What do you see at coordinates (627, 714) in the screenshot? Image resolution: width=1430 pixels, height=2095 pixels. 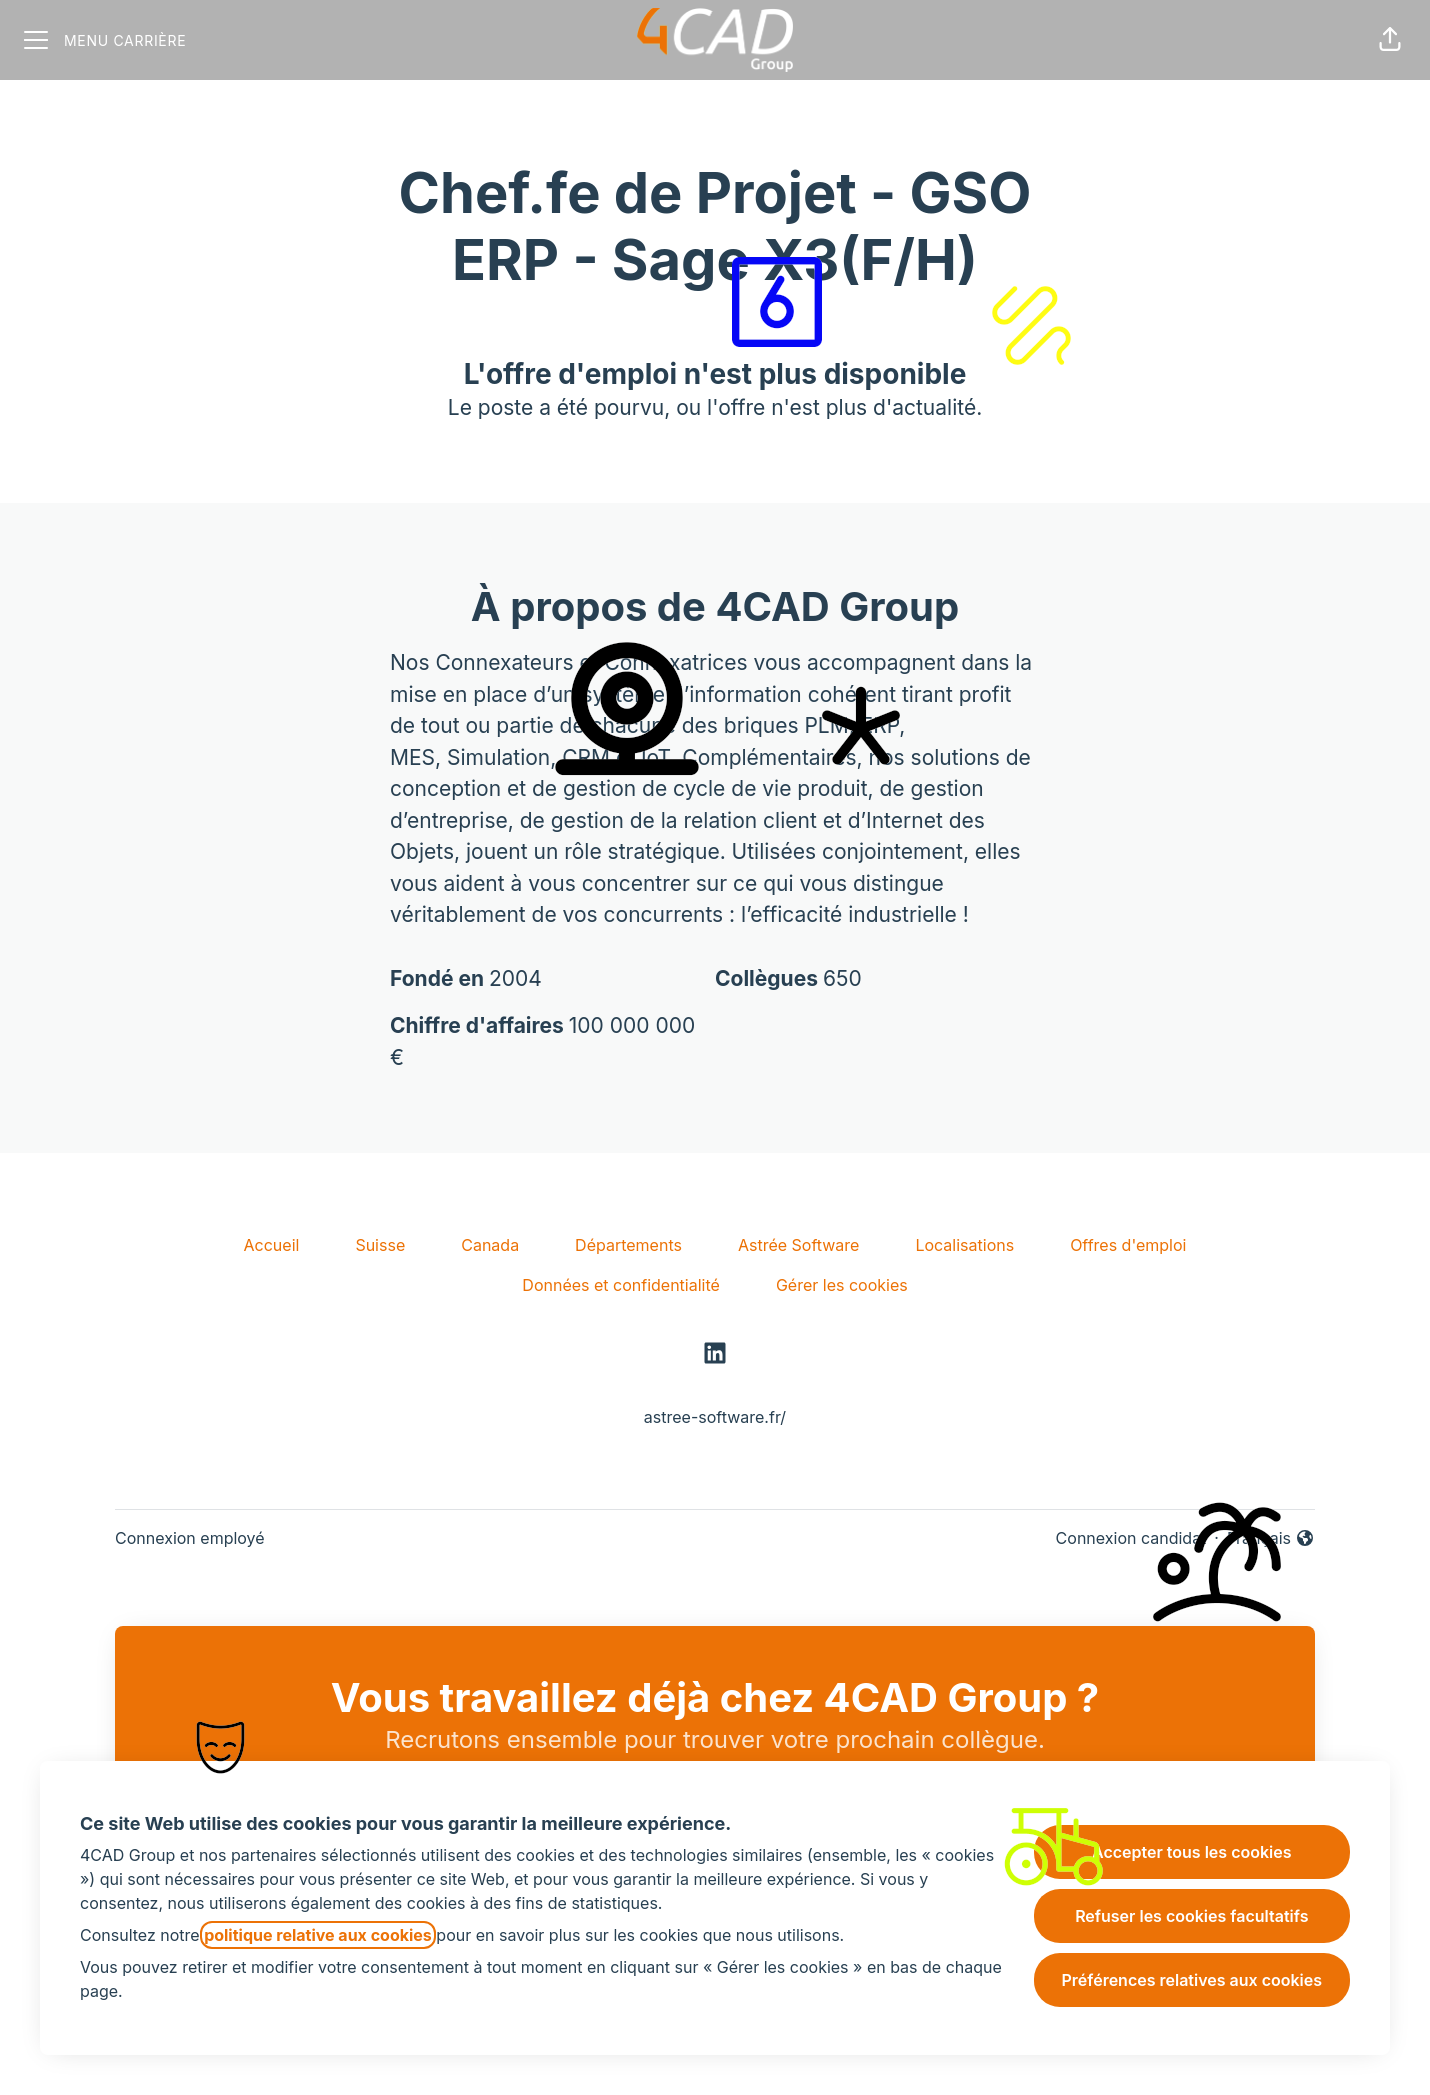 I see `enable webcam or video camera` at bounding box center [627, 714].